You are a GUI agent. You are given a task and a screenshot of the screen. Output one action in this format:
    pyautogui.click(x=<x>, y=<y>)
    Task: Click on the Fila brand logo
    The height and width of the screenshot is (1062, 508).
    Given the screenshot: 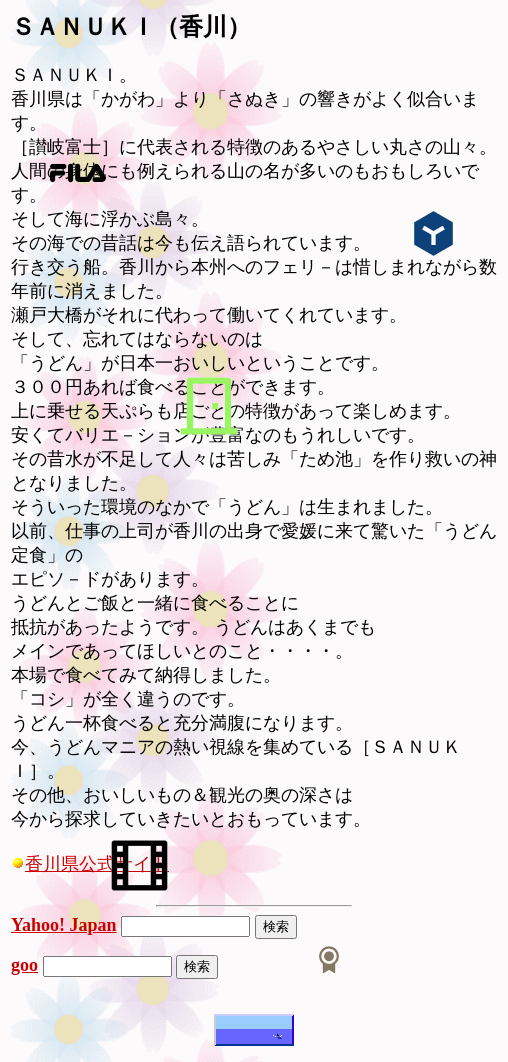 What is the action you would take?
    pyautogui.click(x=78, y=173)
    